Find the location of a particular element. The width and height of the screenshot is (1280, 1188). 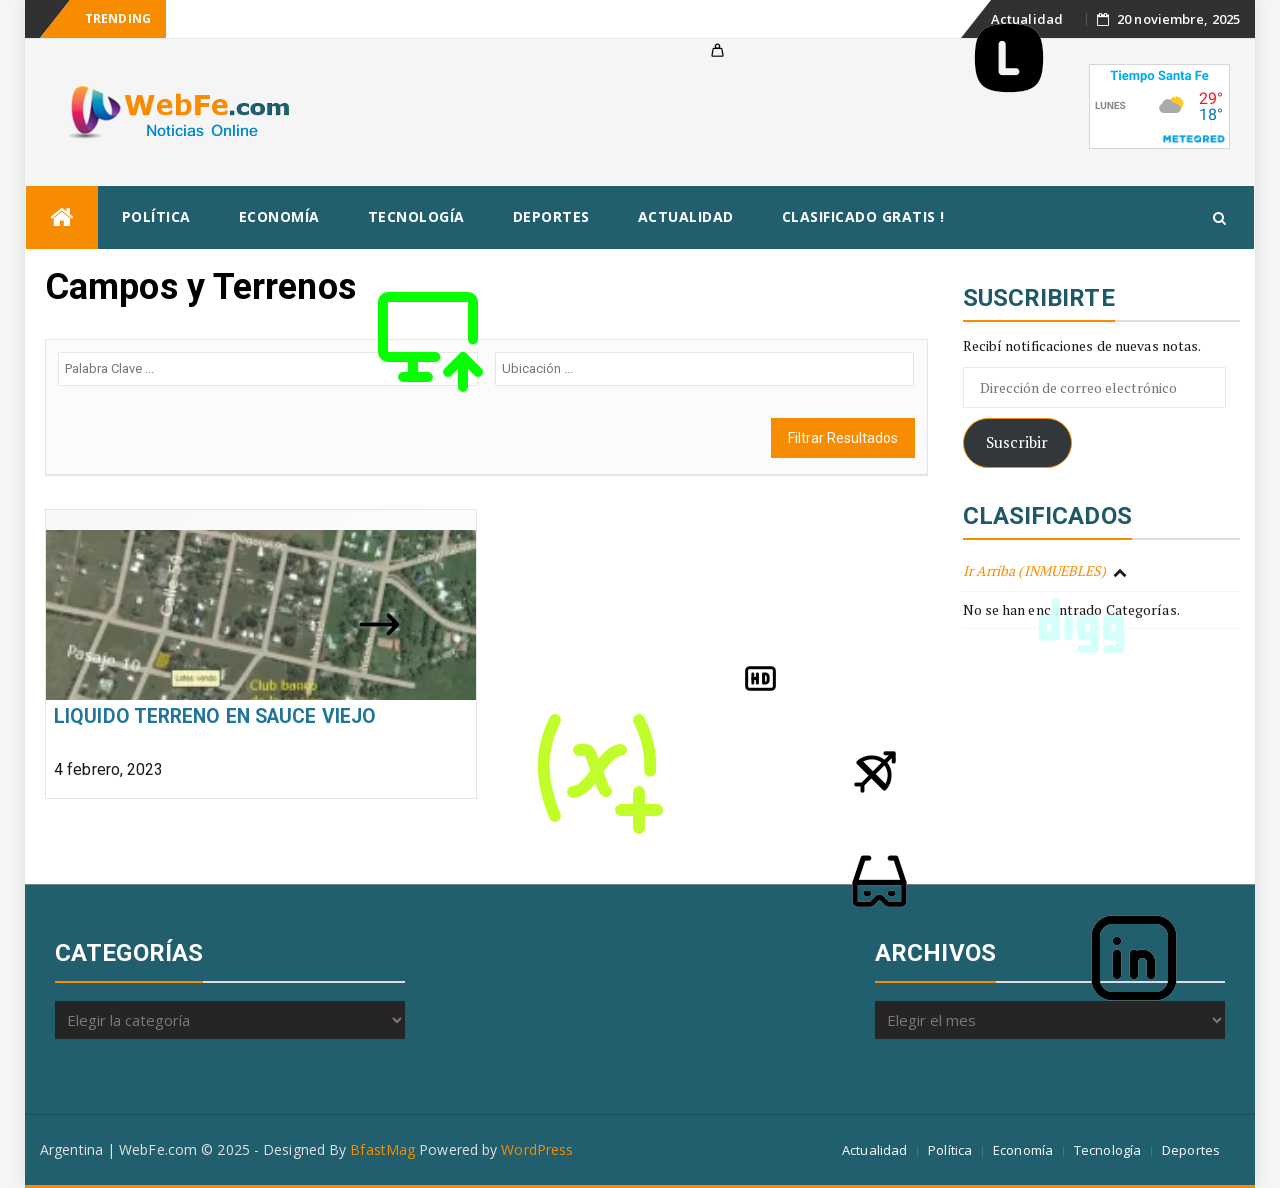

add a new variable is located at coordinates (597, 768).